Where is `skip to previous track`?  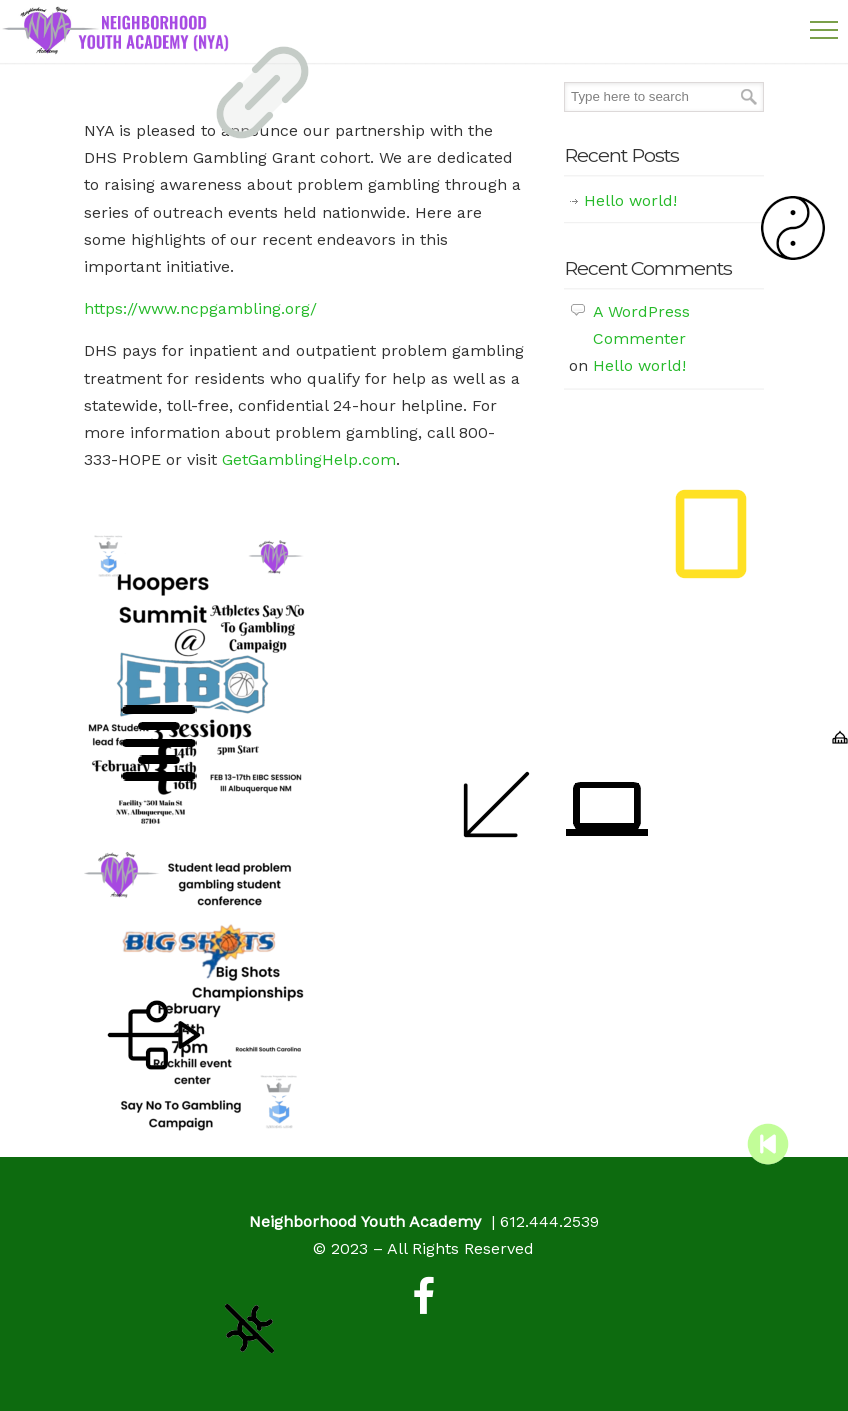 skip to previous track is located at coordinates (768, 1144).